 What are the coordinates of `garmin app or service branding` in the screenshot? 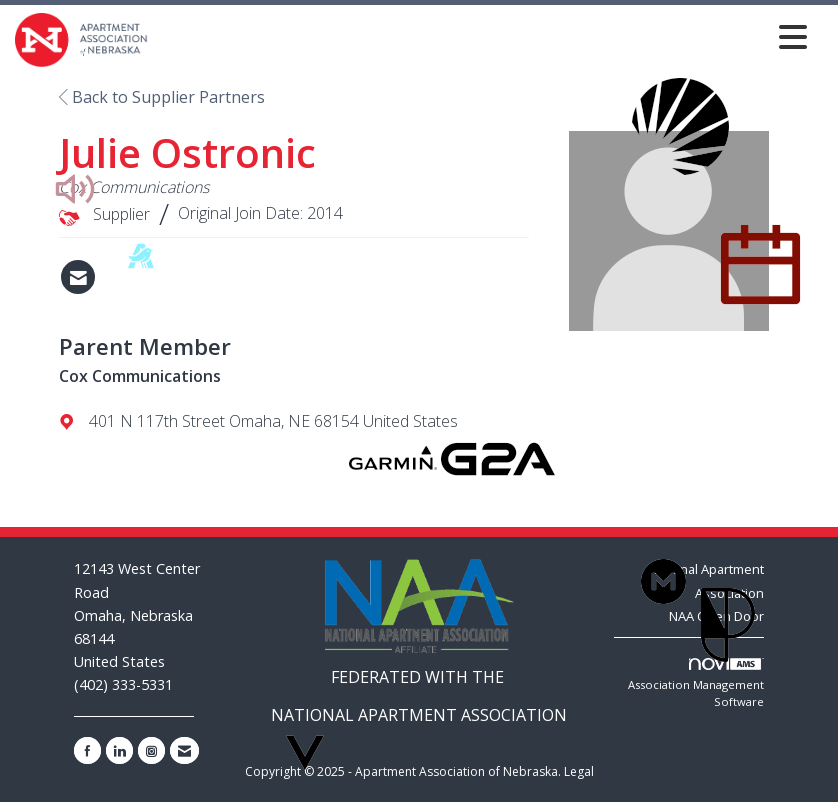 It's located at (393, 458).